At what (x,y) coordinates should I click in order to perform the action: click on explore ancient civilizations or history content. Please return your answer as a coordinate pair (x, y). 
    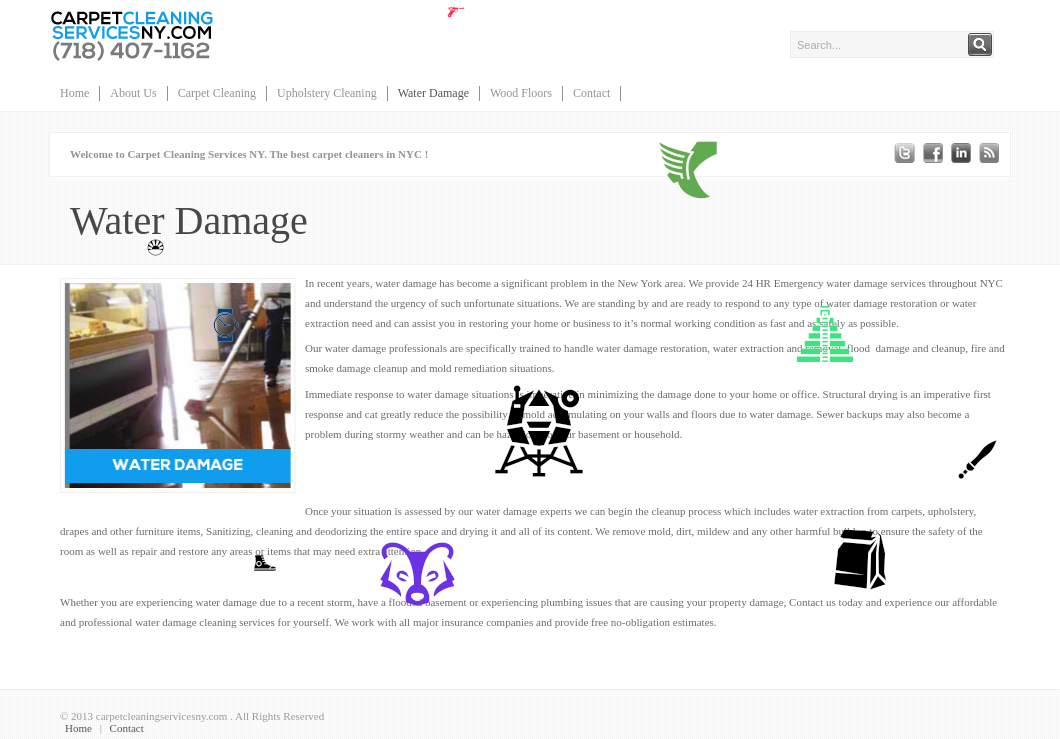
    Looking at the image, I should click on (825, 334).